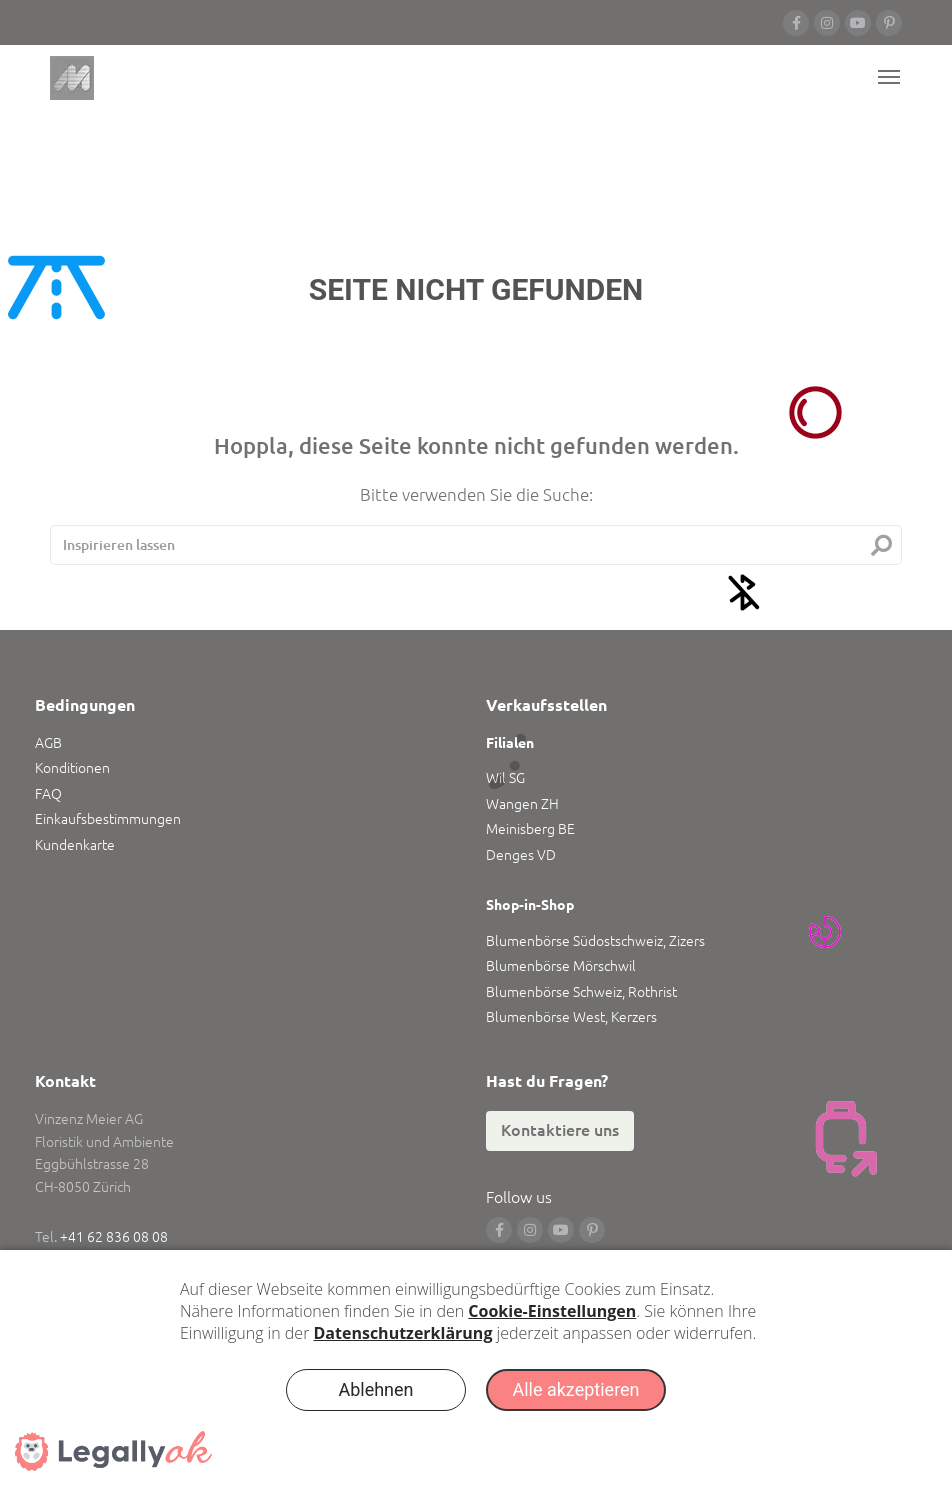 This screenshot has width=952, height=1486. What do you see at coordinates (56, 287) in the screenshot?
I see `view upcoming route or journey` at bounding box center [56, 287].